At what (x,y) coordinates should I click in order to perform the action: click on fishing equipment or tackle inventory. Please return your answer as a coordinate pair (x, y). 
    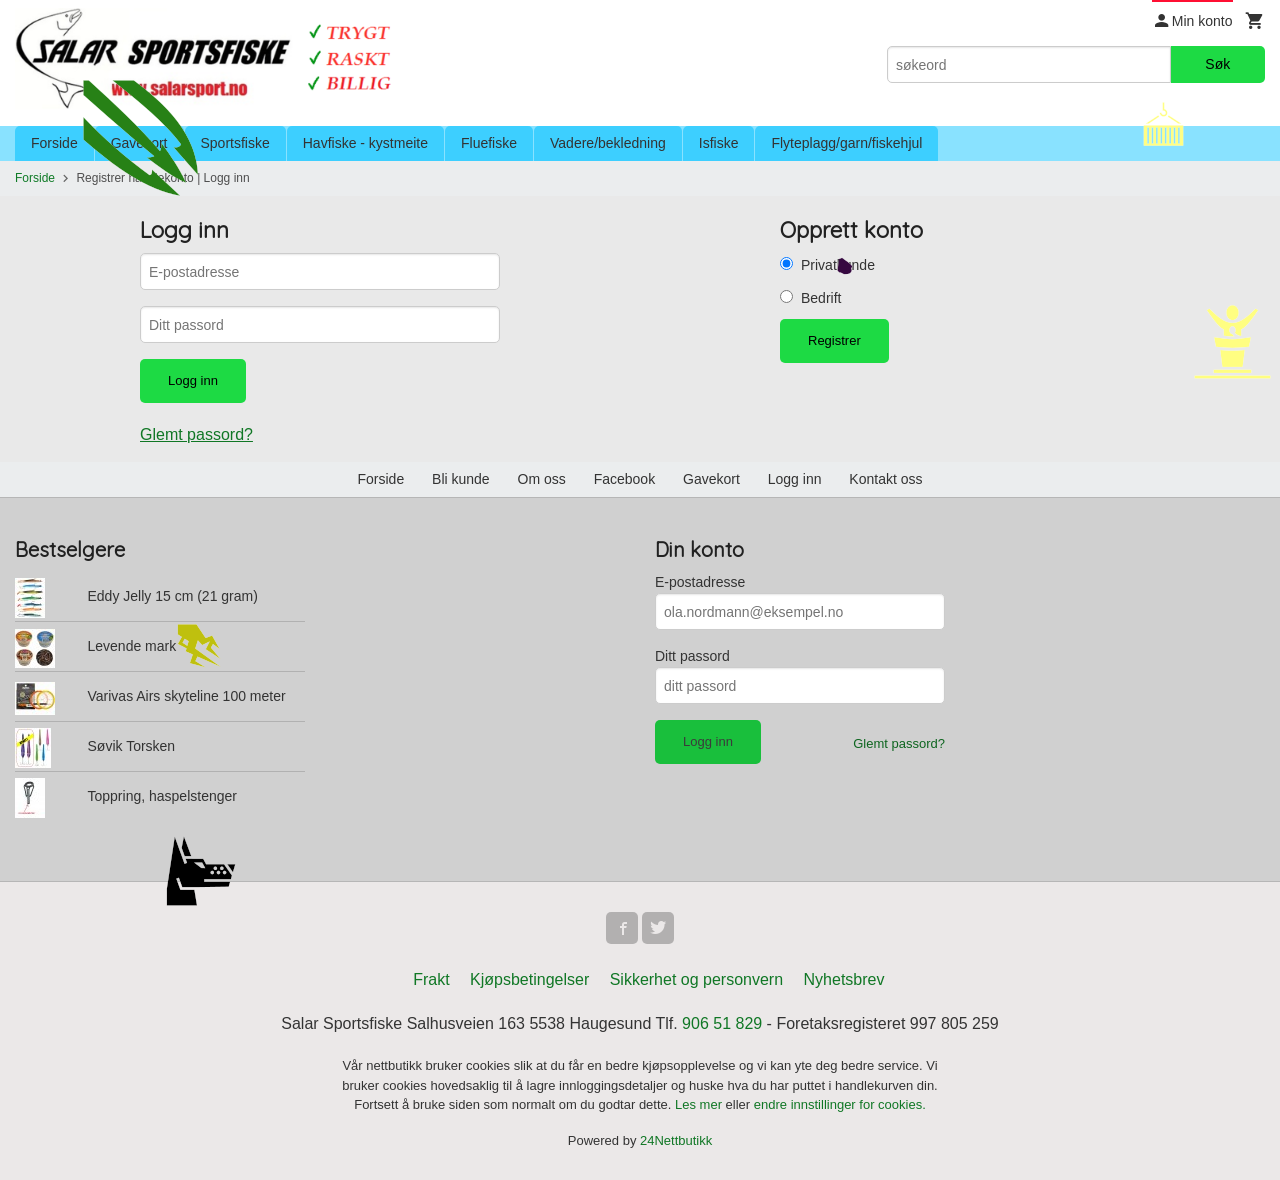
    Looking at the image, I should click on (139, 137).